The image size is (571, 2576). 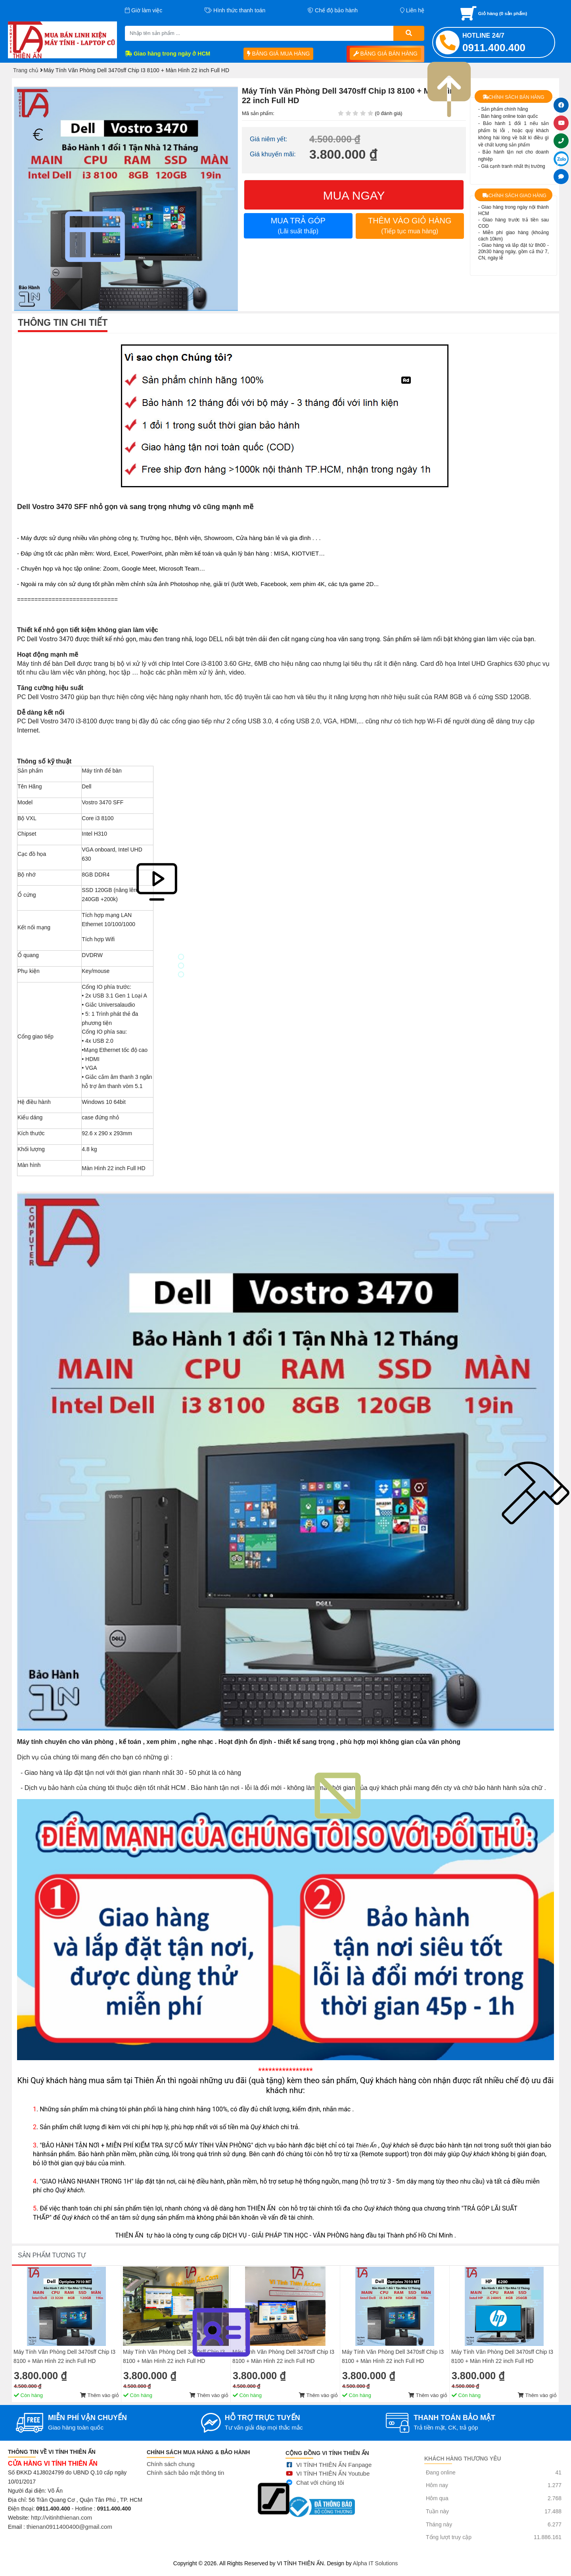 What do you see at coordinates (221, 2332) in the screenshot?
I see `view your profile or identification details` at bounding box center [221, 2332].